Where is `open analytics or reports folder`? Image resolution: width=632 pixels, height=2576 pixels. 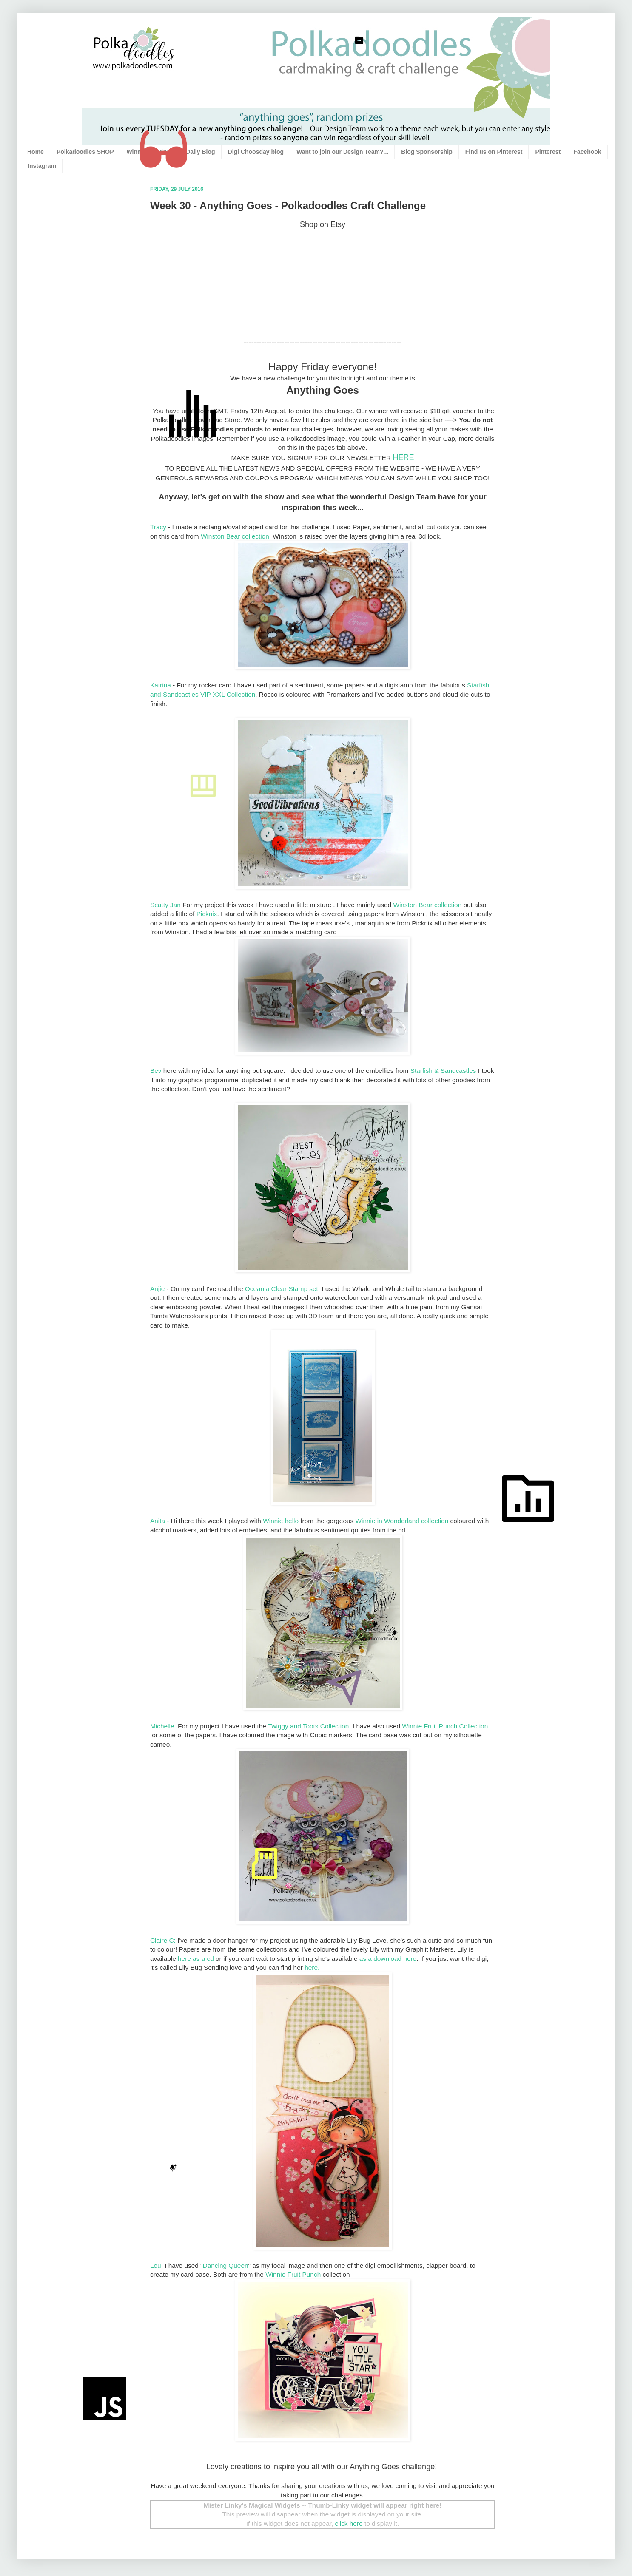 open analytics or reports folder is located at coordinates (528, 1498).